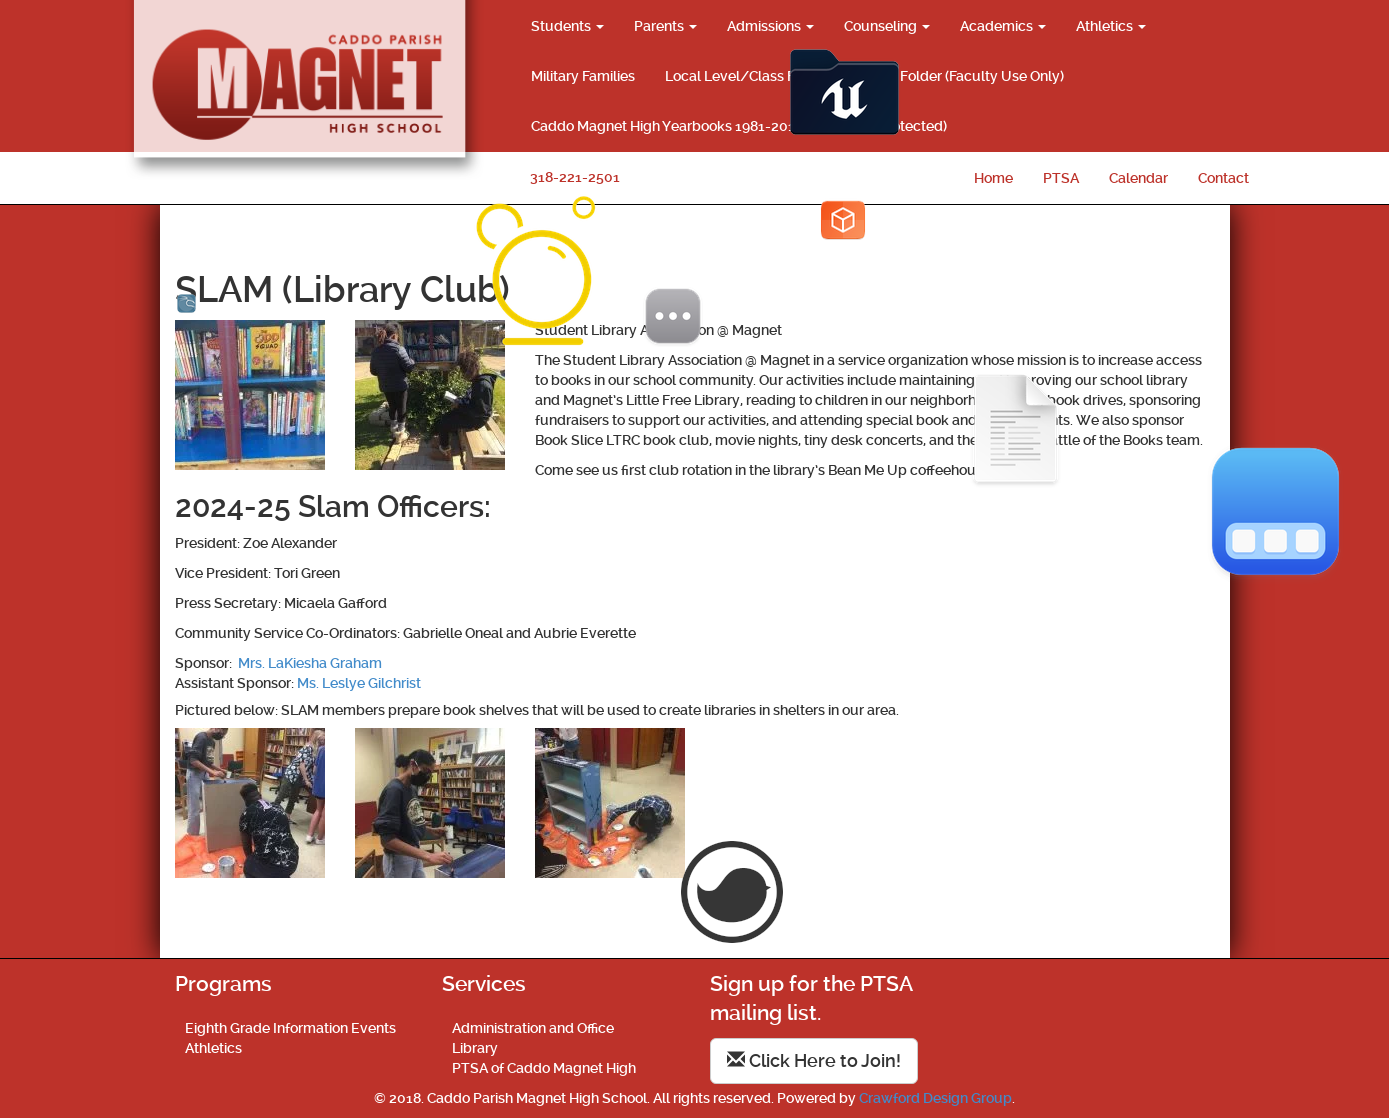 The image size is (1389, 1118). I want to click on launch kali linux application, so click(186, 303).